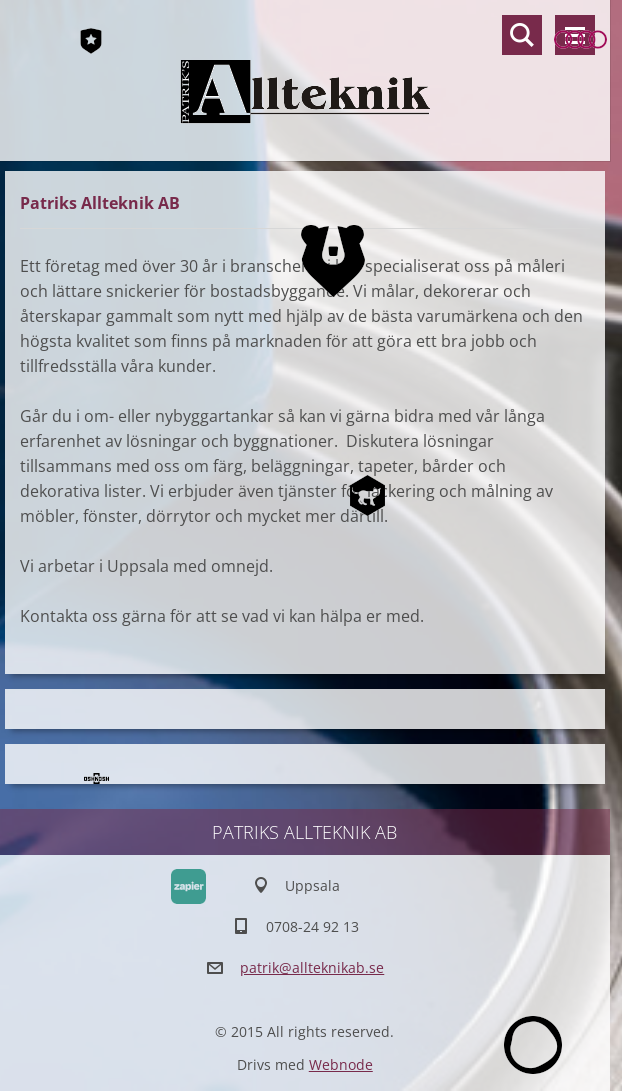  Describe the element at coordinates (91, 41) in the screenshot. I see `indicates premium or verified security status` at that location.